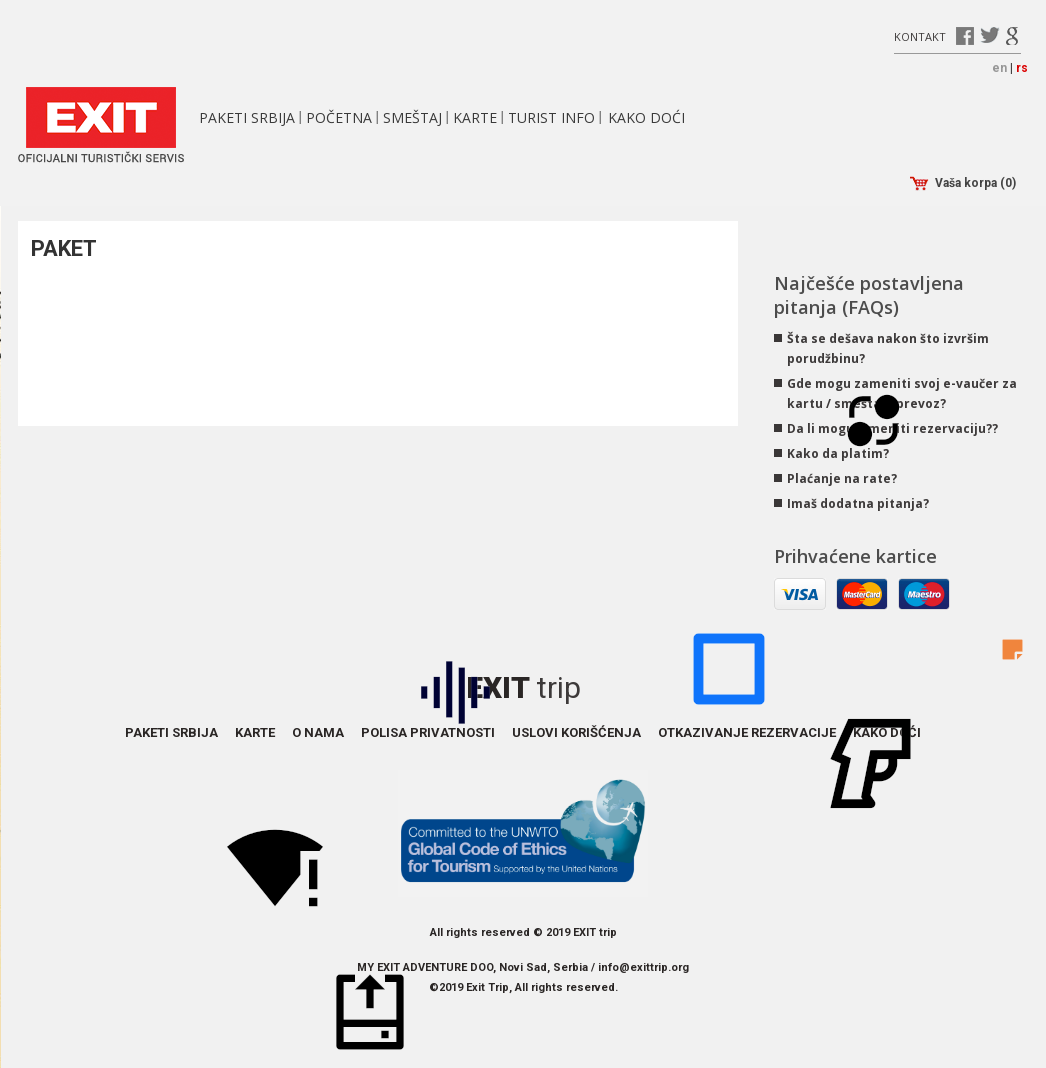  What do you see at coordinates (455, 692) in the screenshot?
I see `voice recognition or audio input active` at bounding box center [455, 692].